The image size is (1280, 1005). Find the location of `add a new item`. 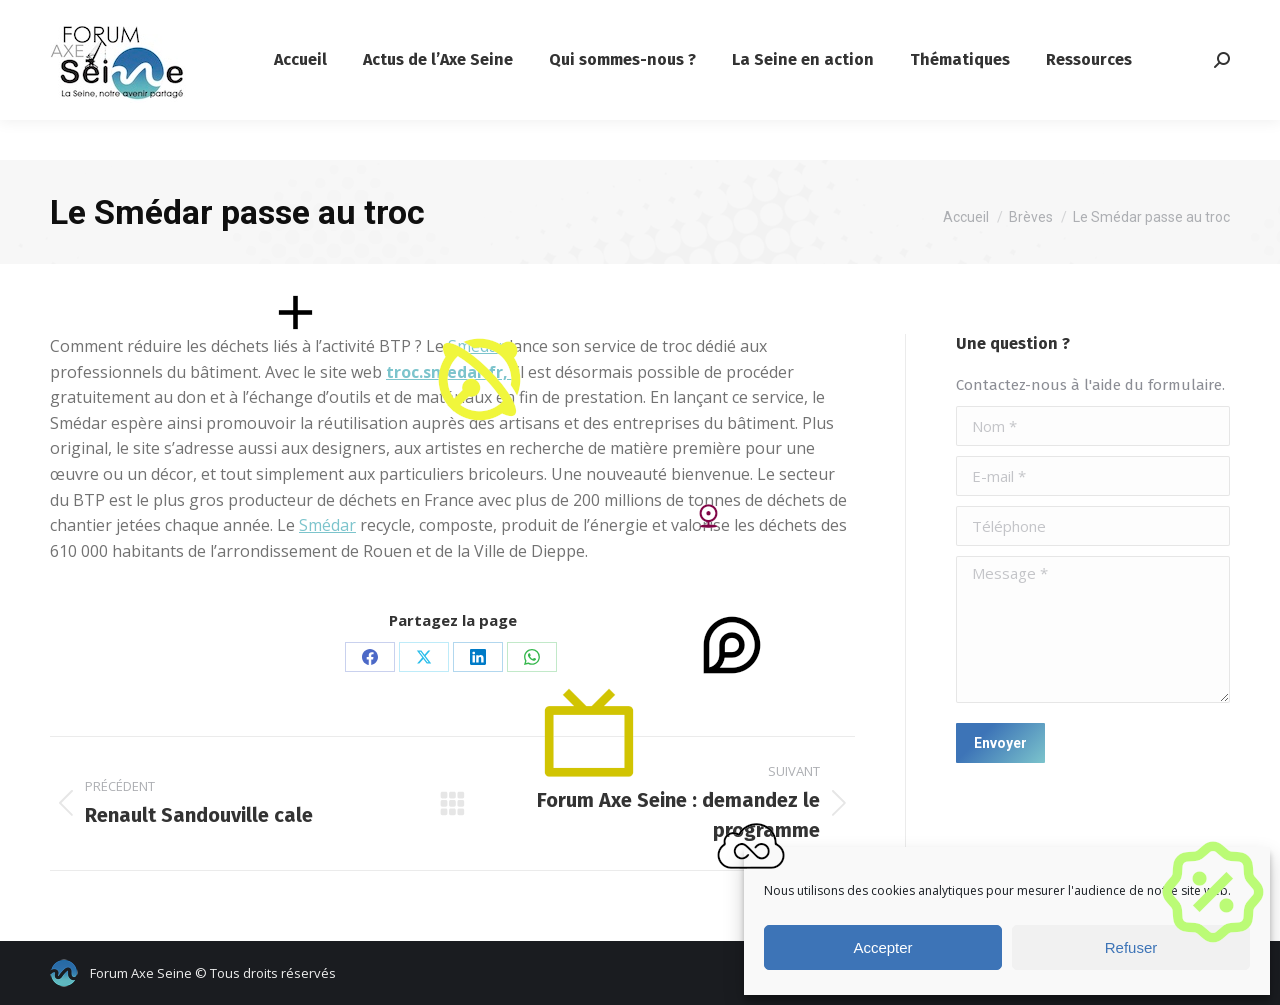

add a new item is located at coordinates (295, 312).